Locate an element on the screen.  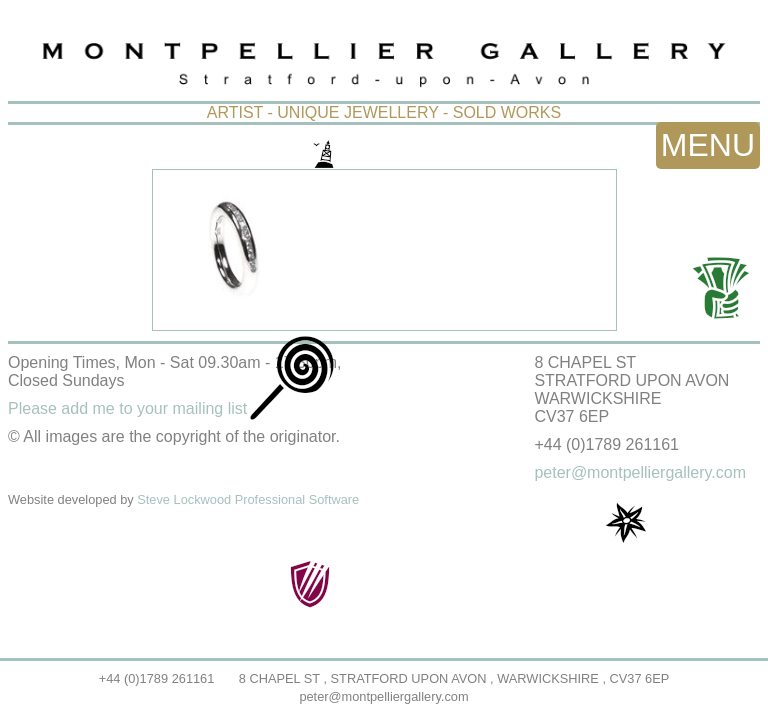
indicates disabled or inactive protection is located at coordinates (310, 584).